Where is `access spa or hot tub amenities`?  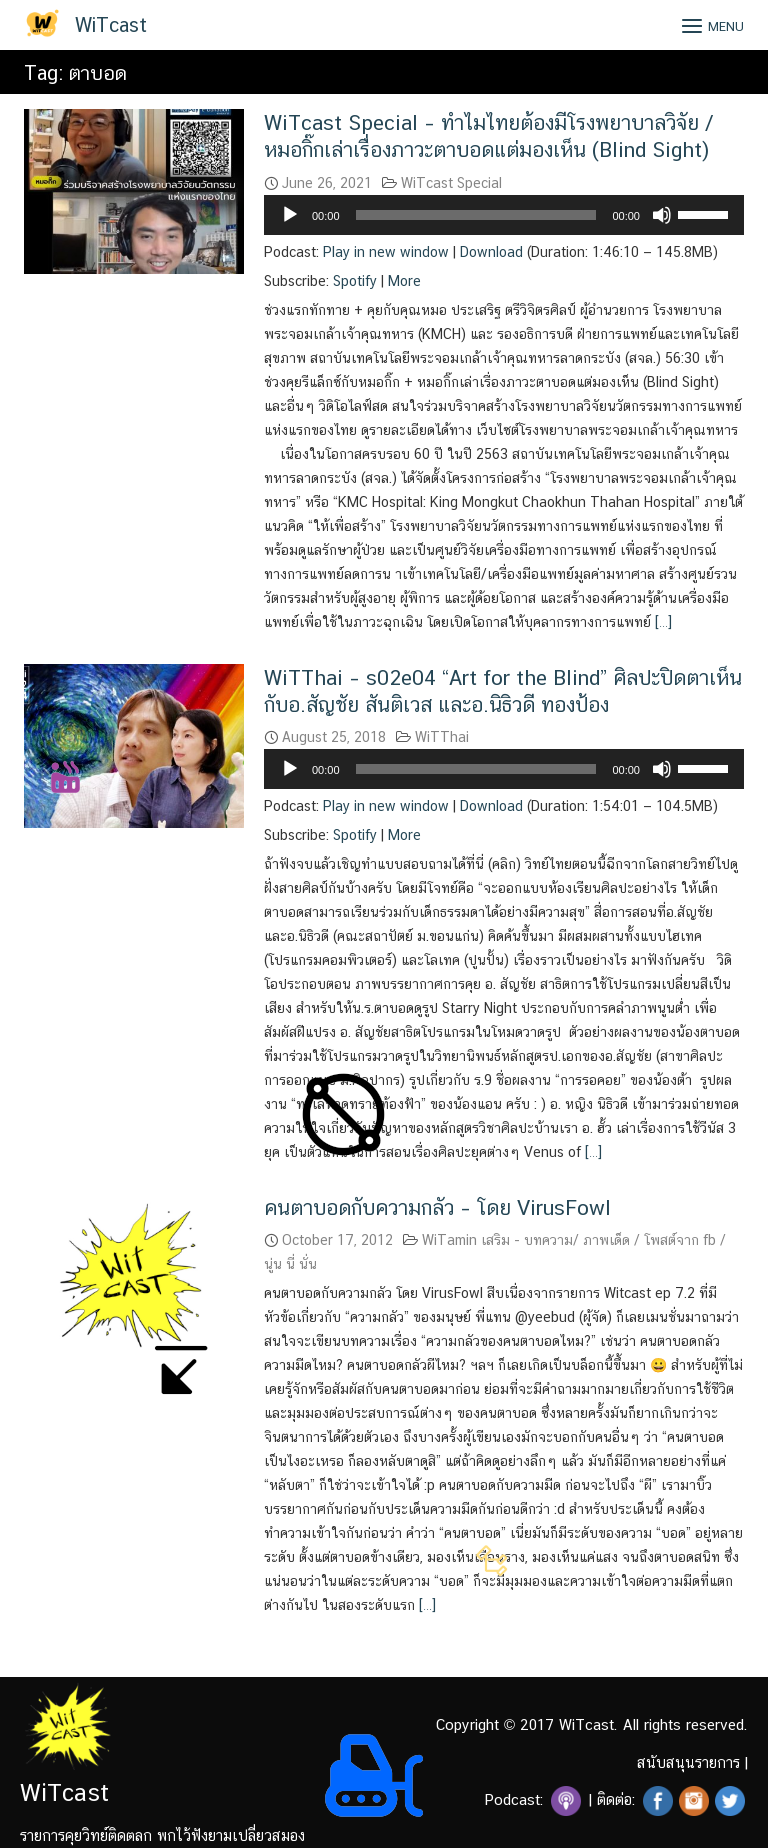 access spa or hot tub amenities is located at coordinates (65, 776).